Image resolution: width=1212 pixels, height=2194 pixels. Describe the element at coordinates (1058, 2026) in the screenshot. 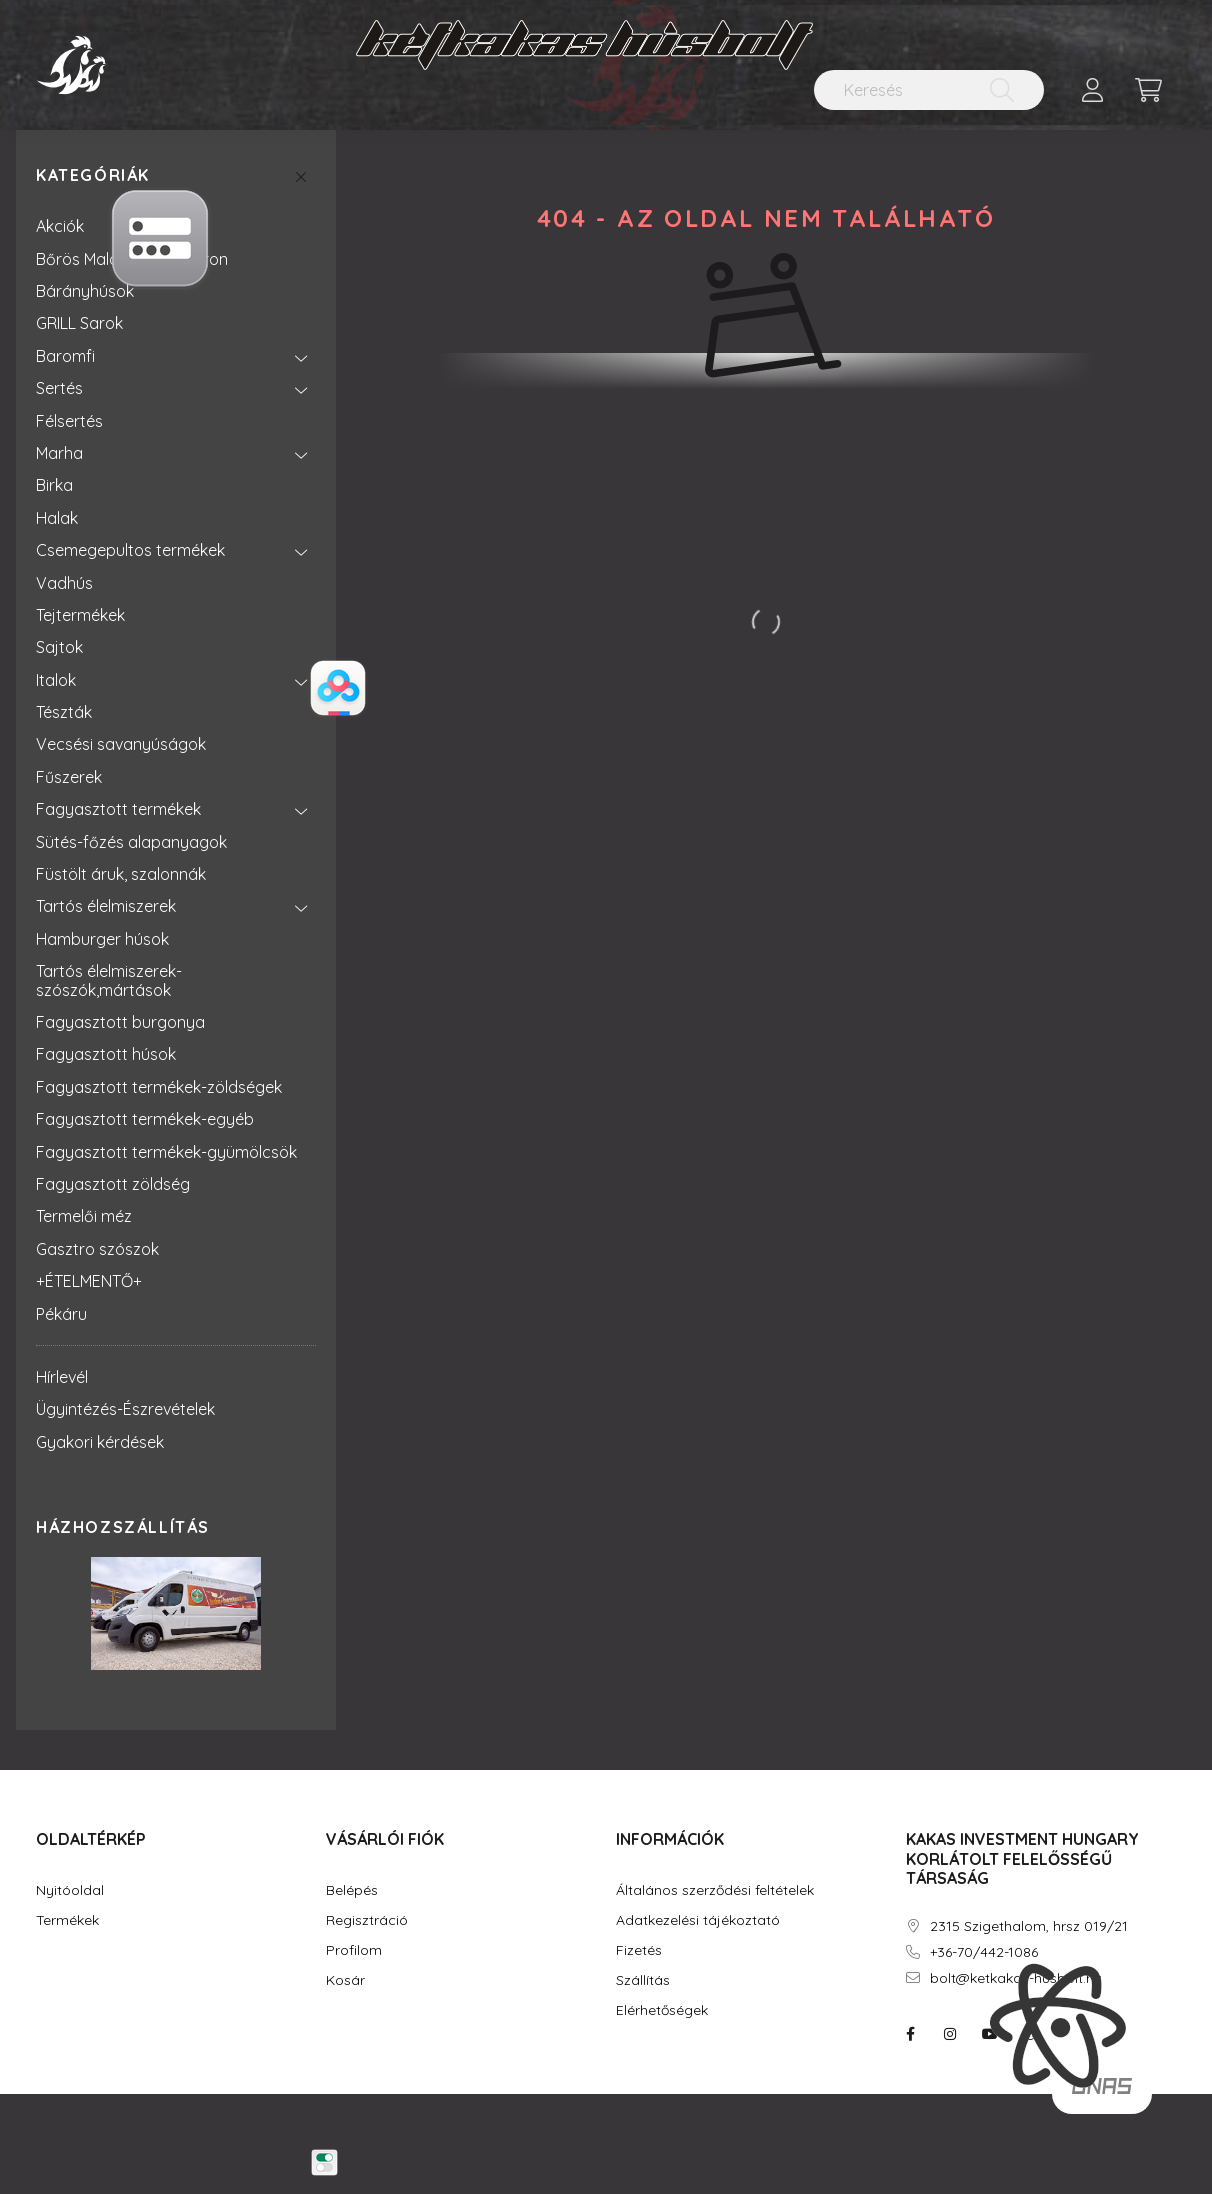

I see `open Atom text editor` at that location.